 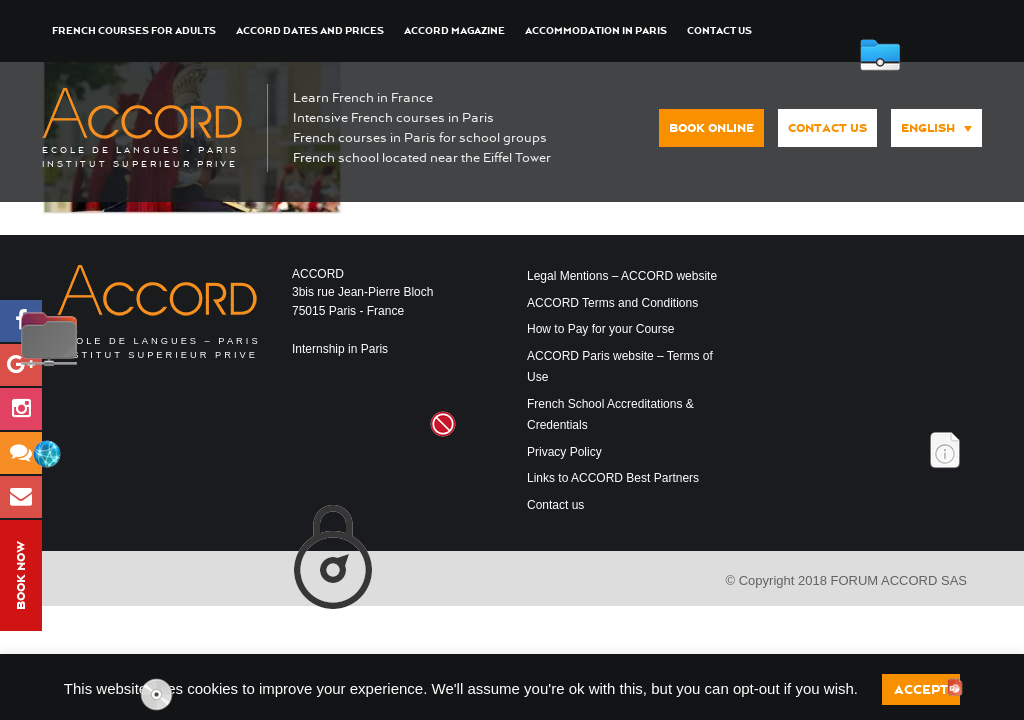 What do you see at coordinates (443, 424) in the screenshot?
I see `delete selected email message` at bounding box center [443, 424].